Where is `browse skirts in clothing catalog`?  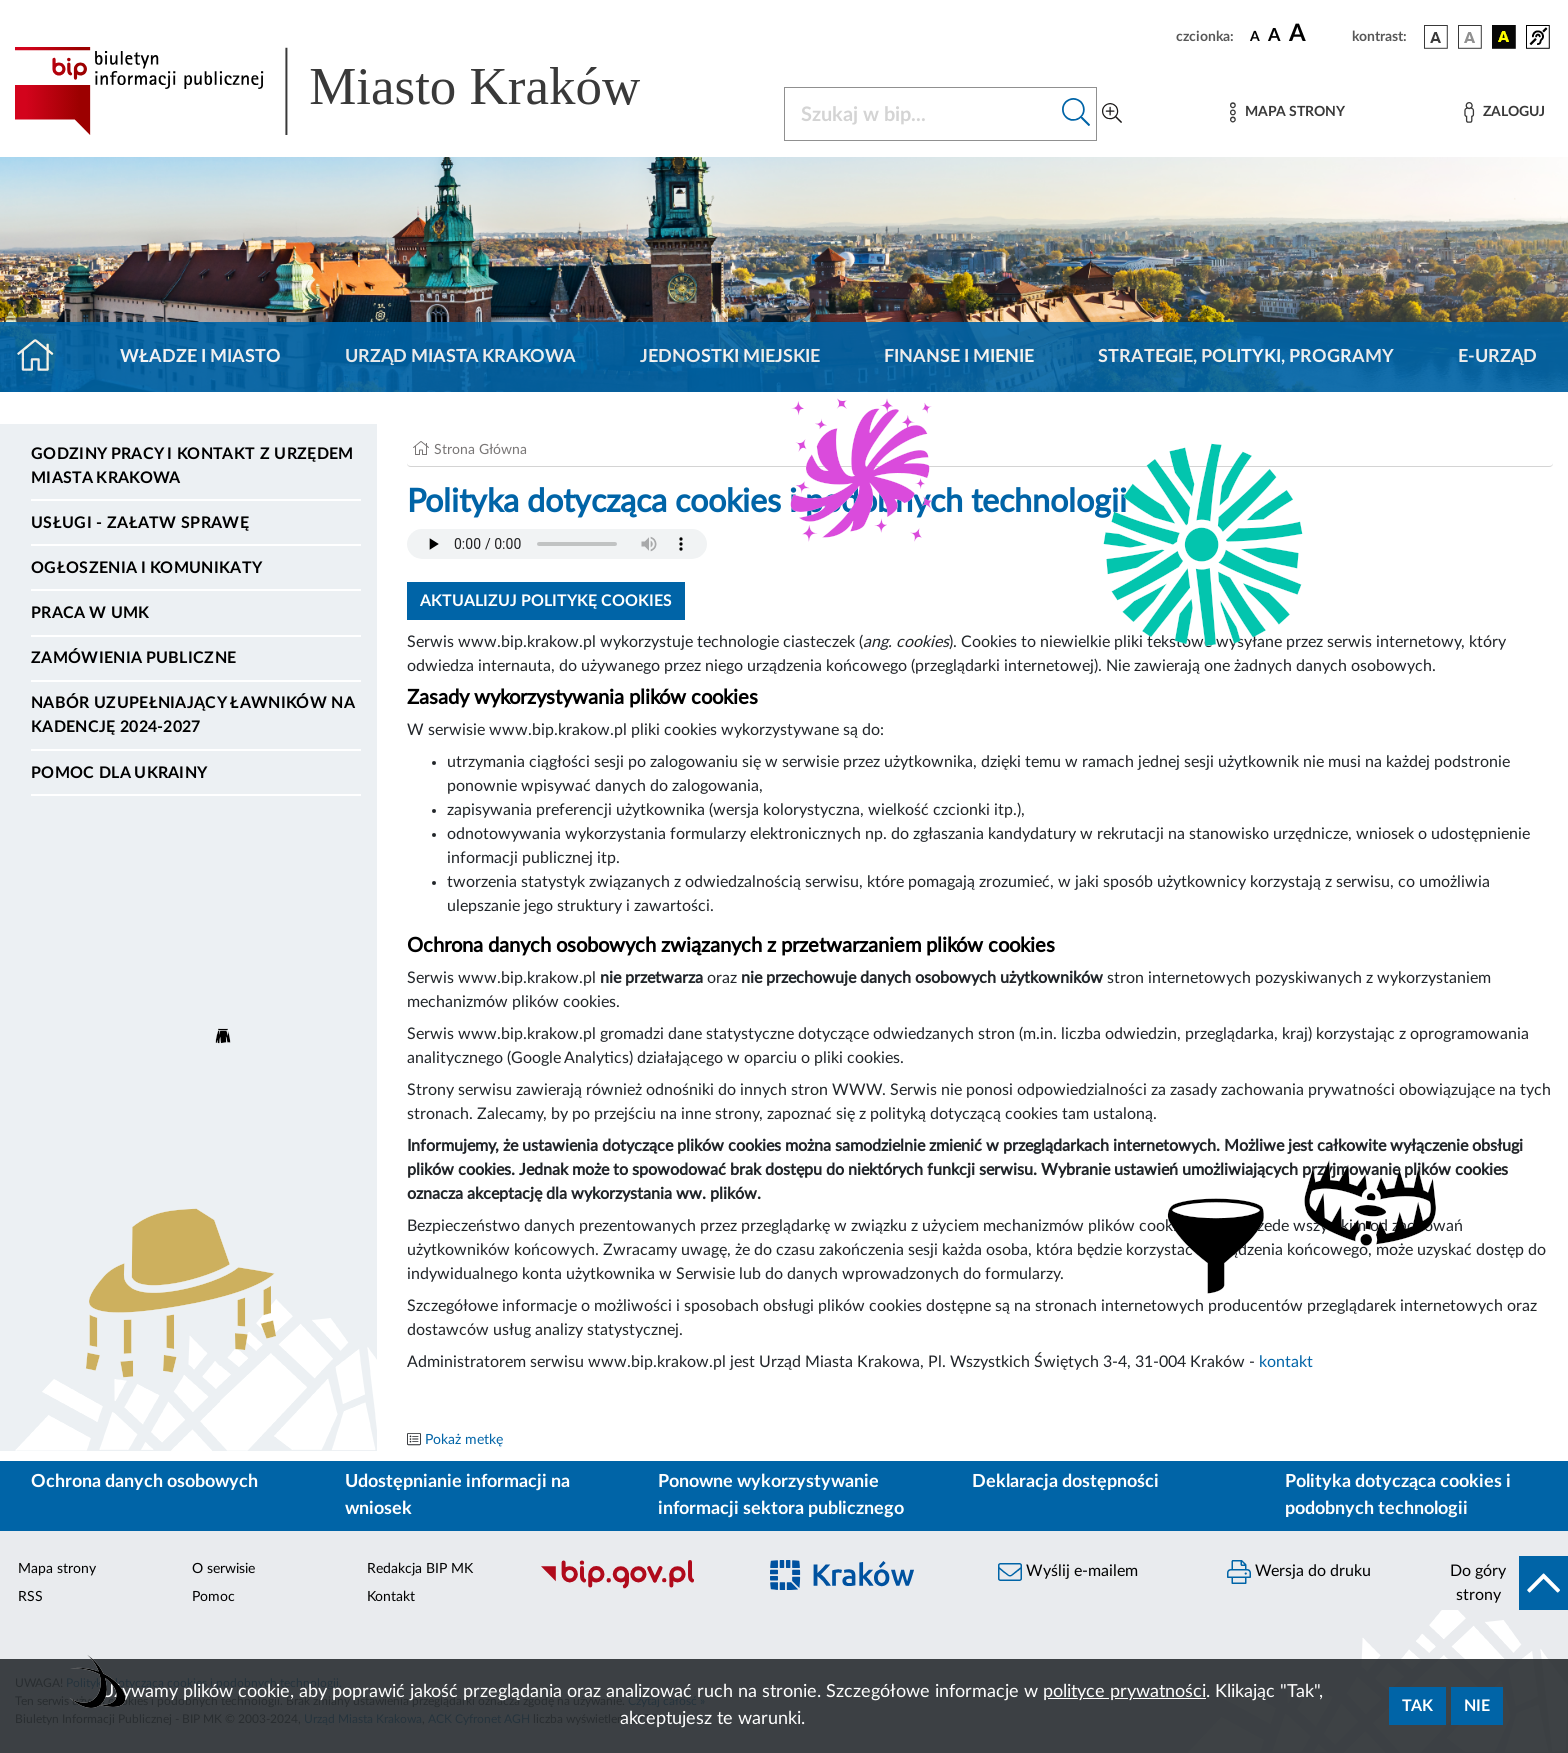 browse skirts in clothing catalog is located at coordinates (223, 1036).